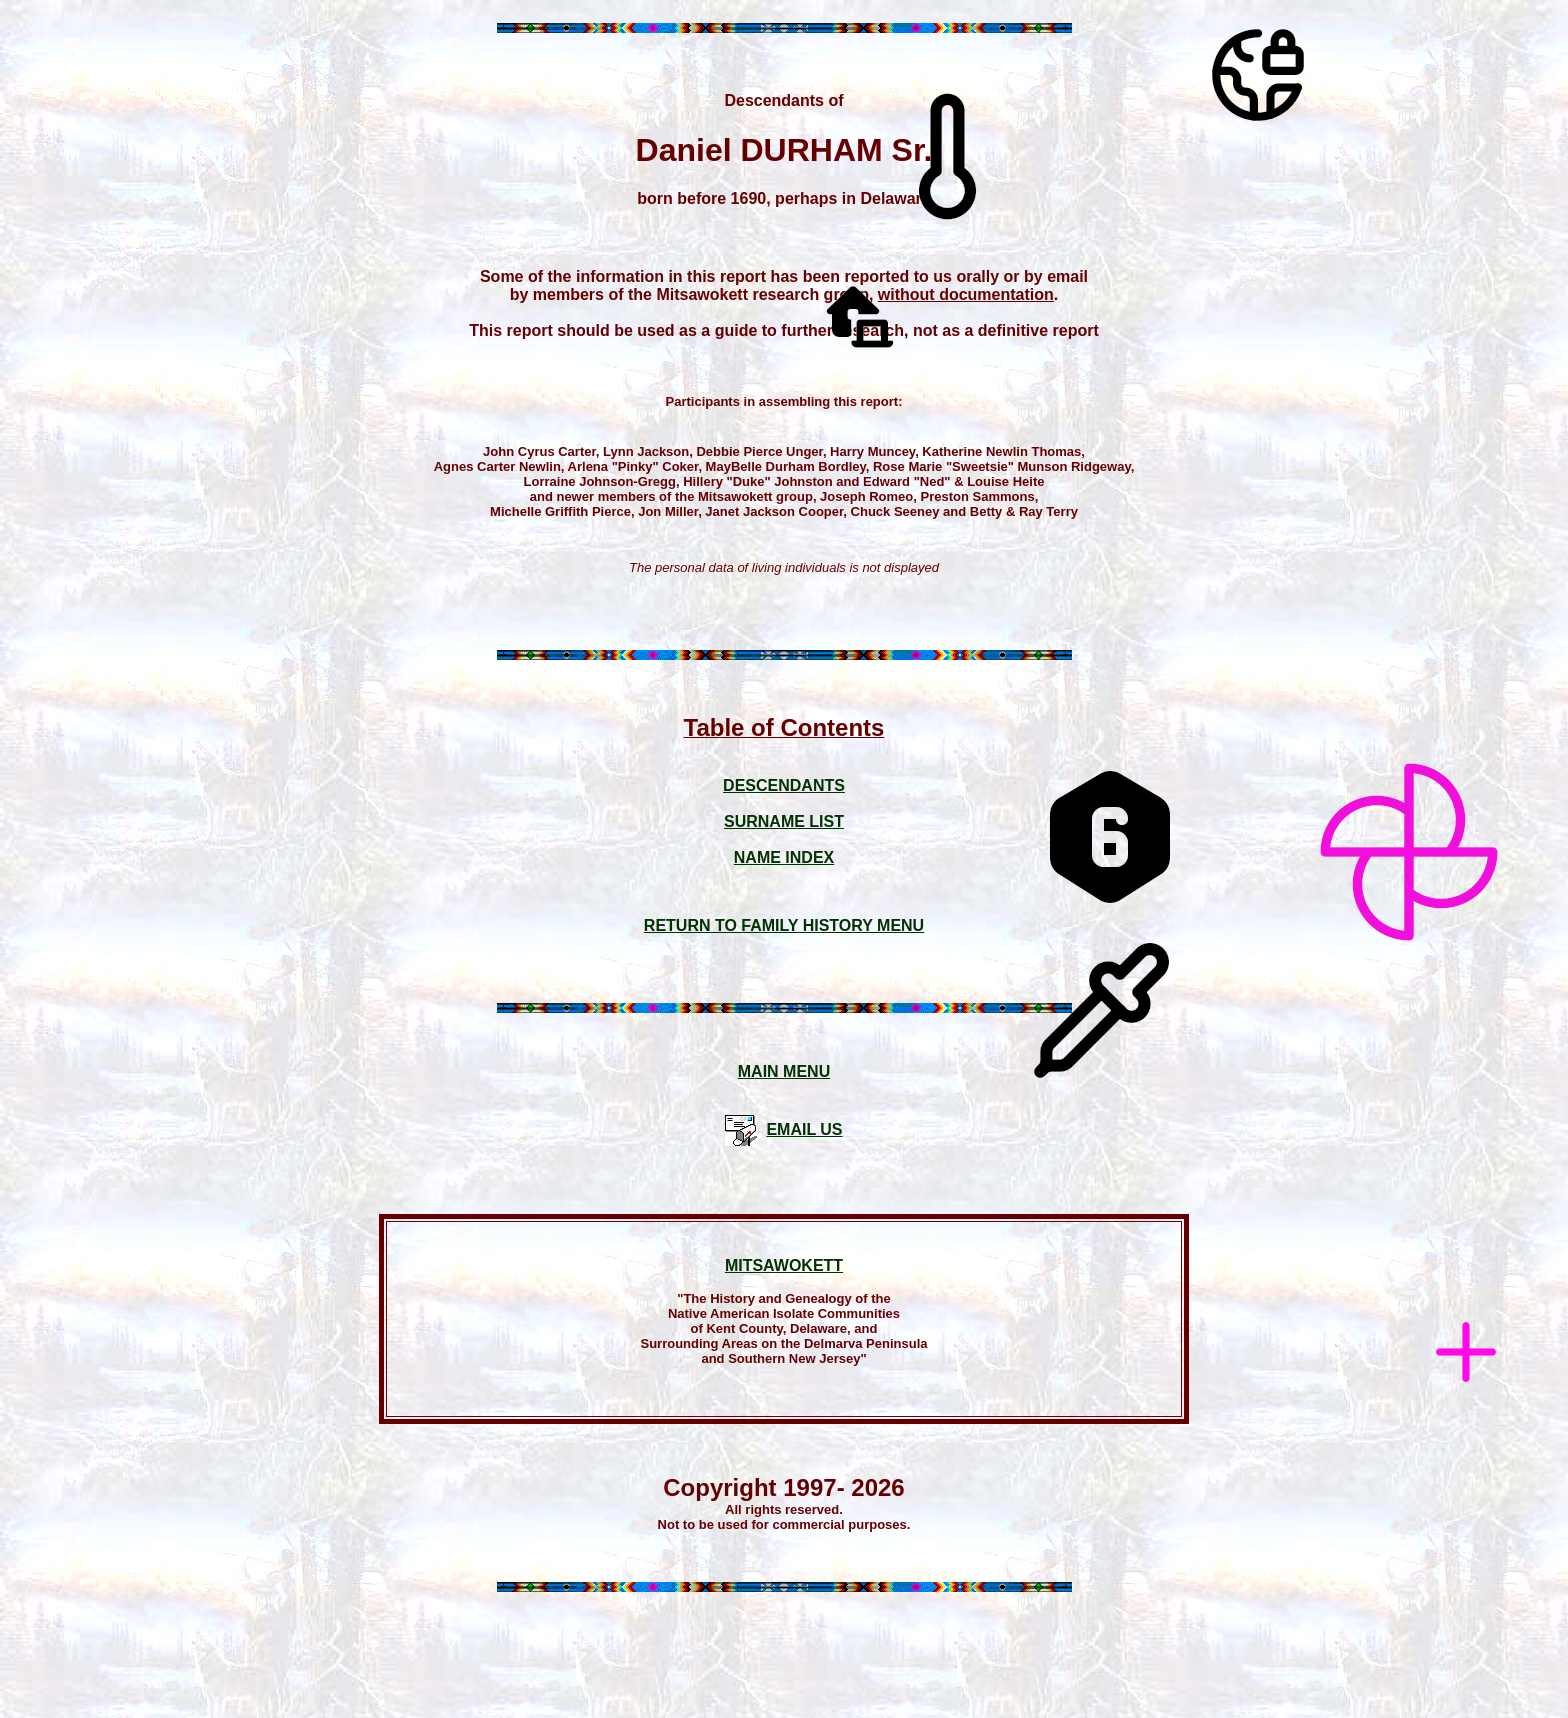 The width and height of the screenshot is (1568, 1718). What do you see at coordinates (1258, 75) in the screenshot?
I see `access global security or privacy settings` at bounding box center [1258, 75].